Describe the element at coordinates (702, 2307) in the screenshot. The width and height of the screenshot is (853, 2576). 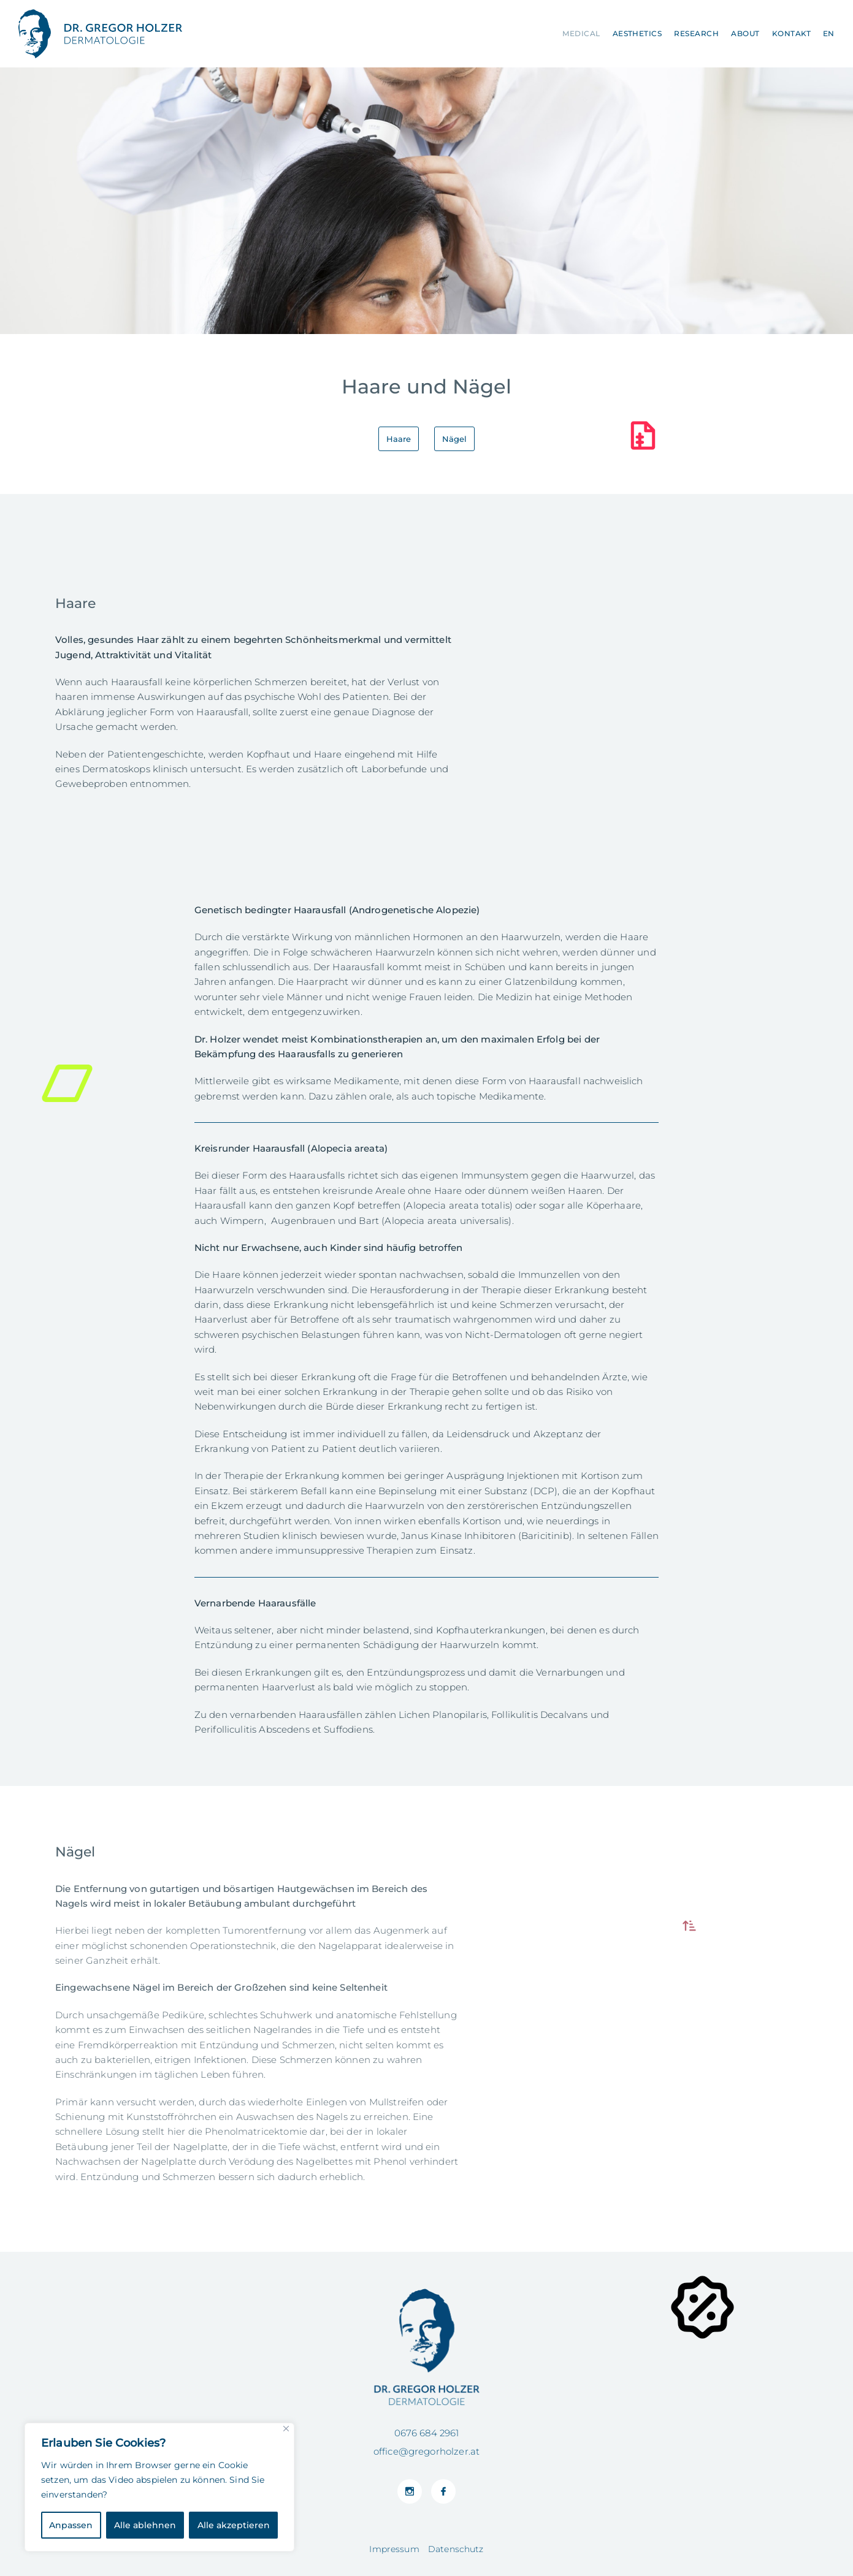
I see `view available discounts or promotions` at that location.